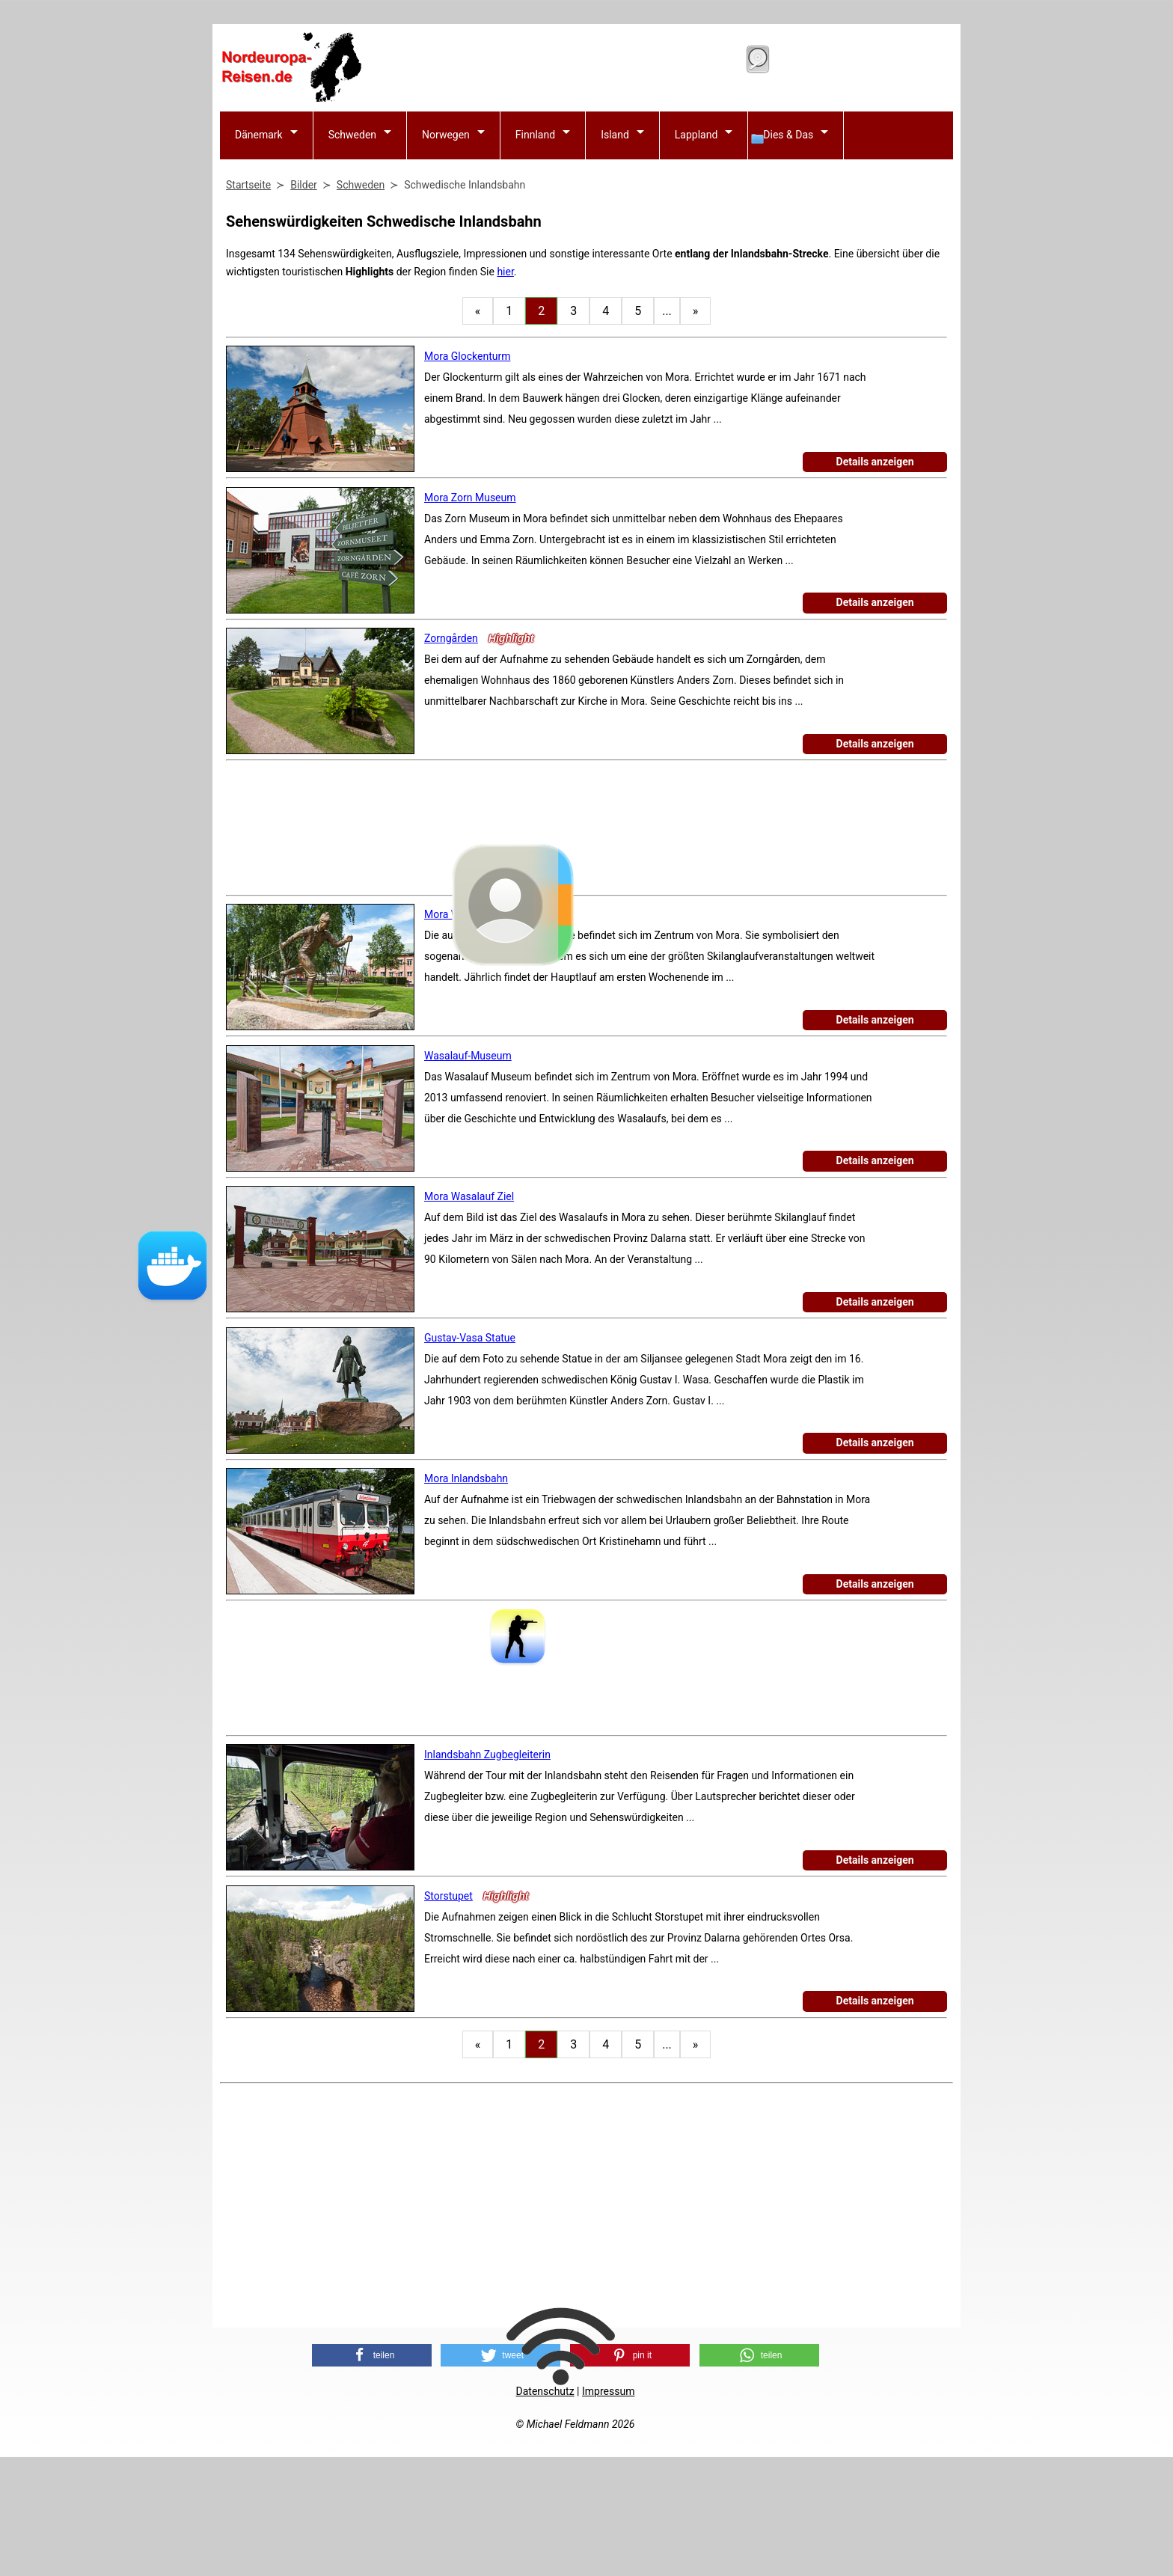  Describe the element at coordinates (758, 59) in the screenshot. I see `open the disk management utility` at that location.